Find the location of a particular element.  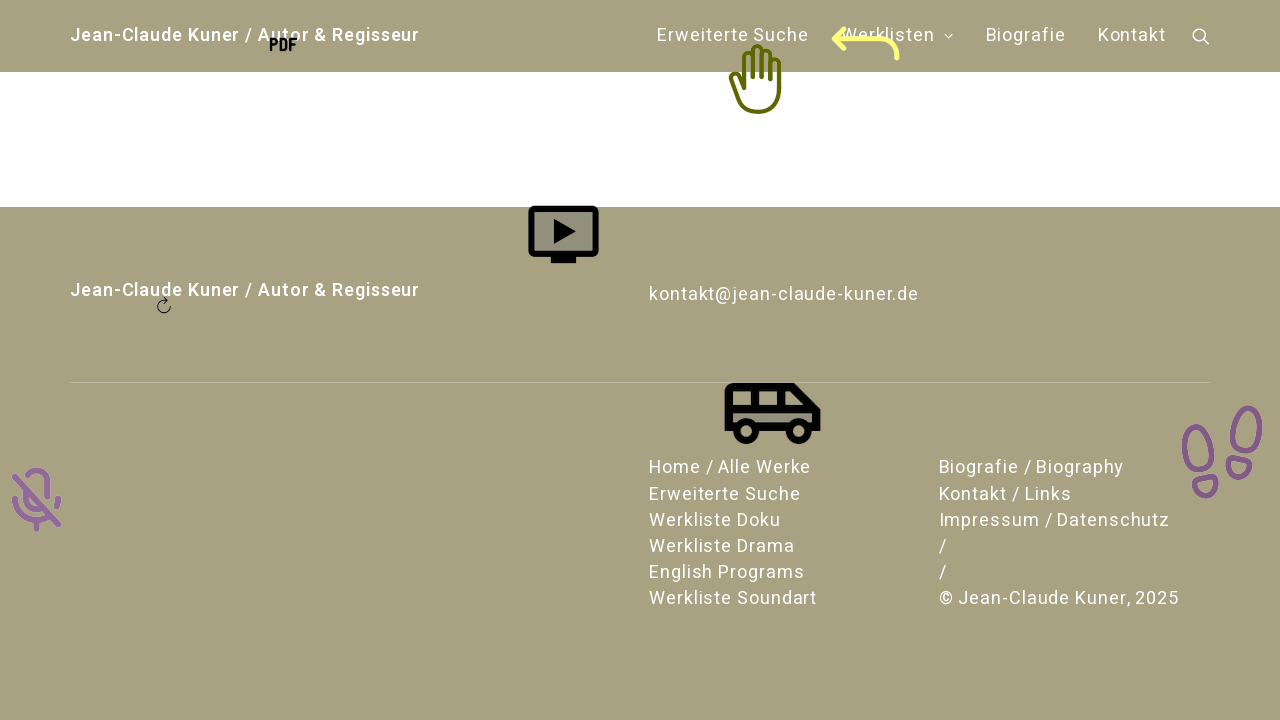

view or open a PDF document is located at coordinates (283, 44).